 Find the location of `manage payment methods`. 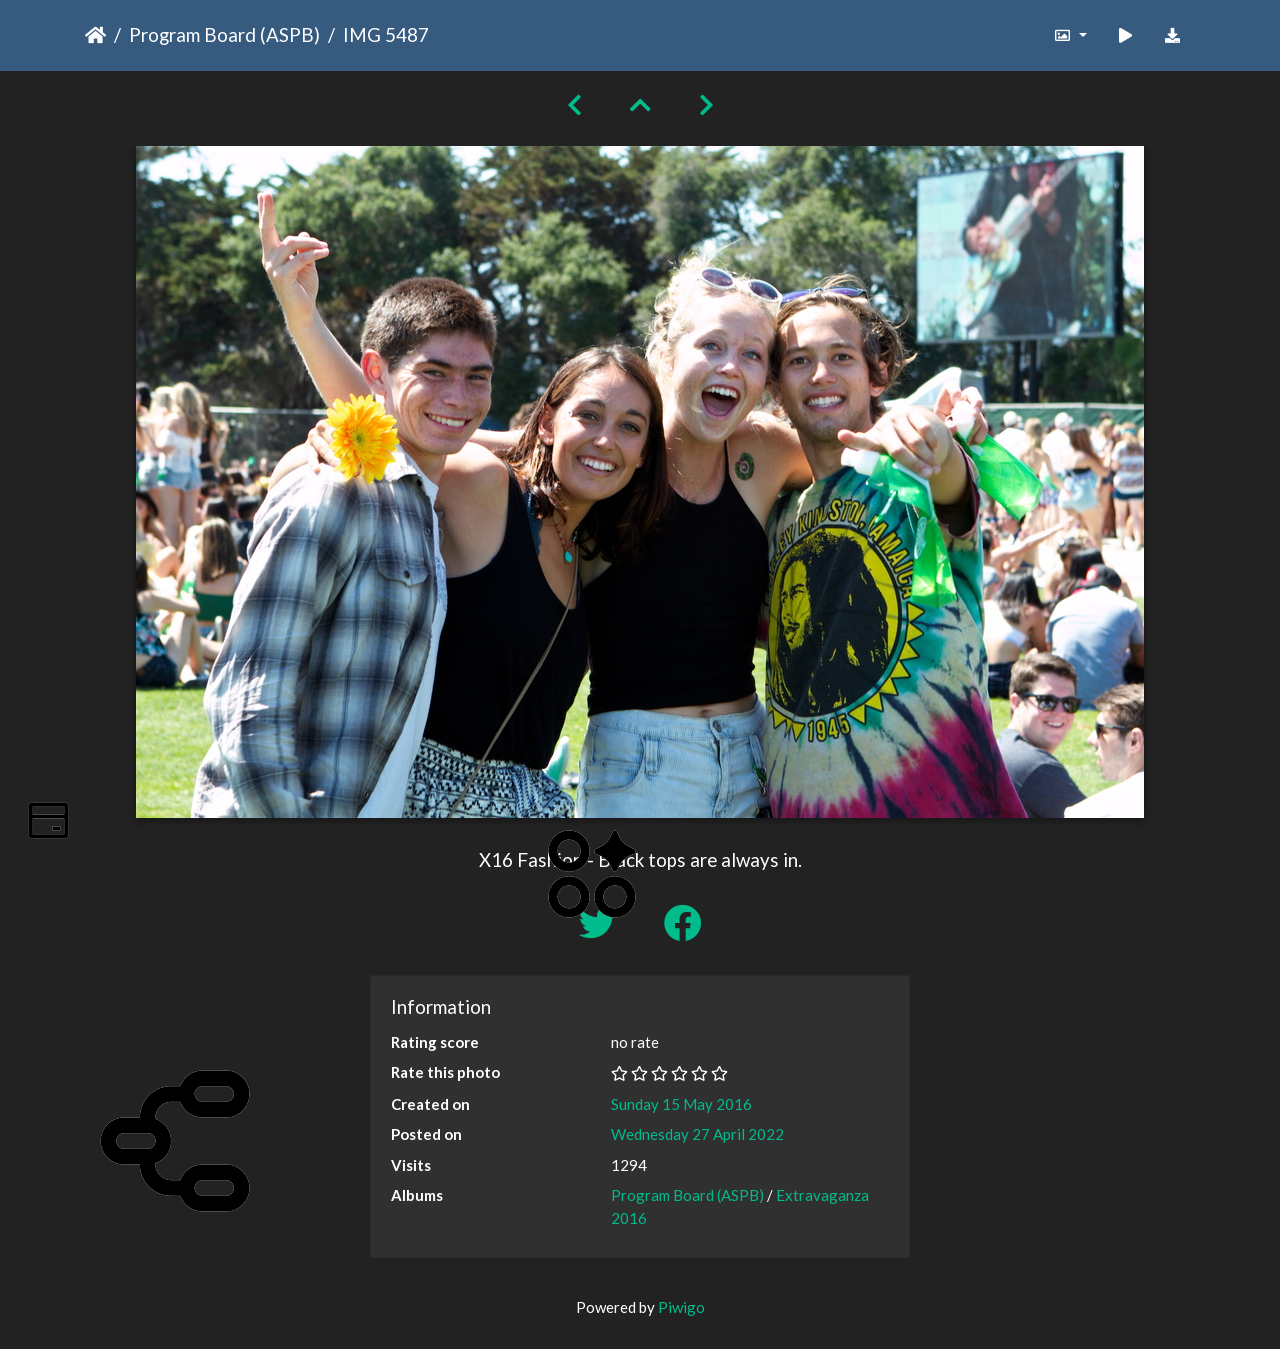

manage payment methods is located at coordinates (48, 820).